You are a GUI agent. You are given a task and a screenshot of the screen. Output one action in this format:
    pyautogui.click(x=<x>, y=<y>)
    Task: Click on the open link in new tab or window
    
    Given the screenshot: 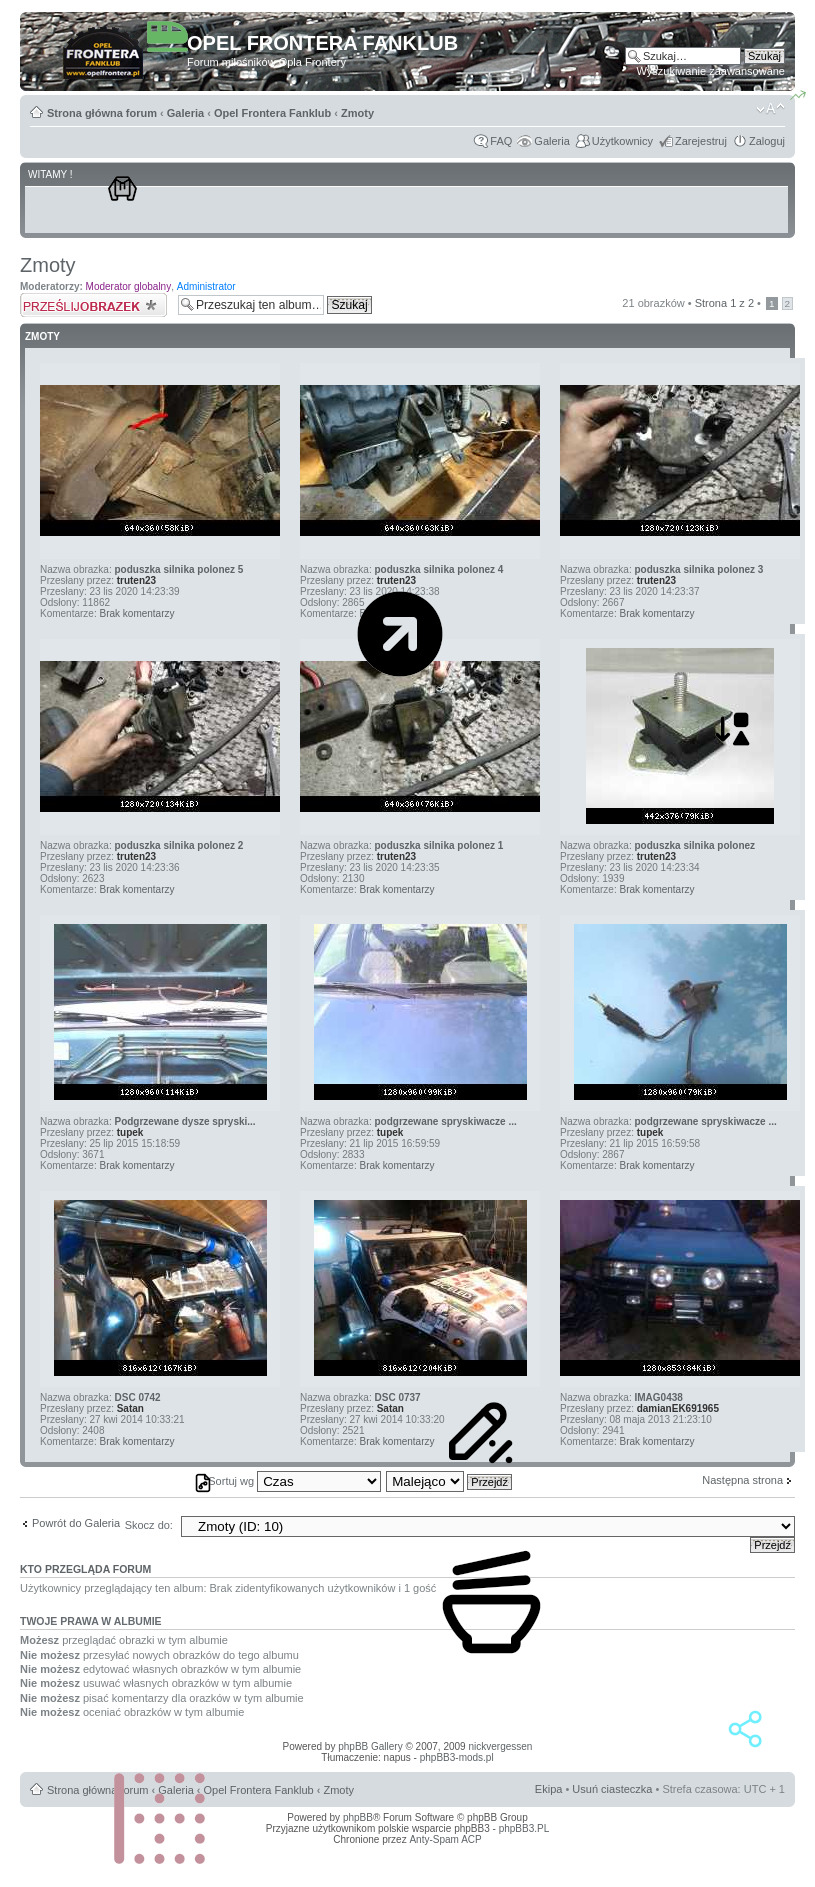 What is the action you would take?
    pyautogui.click(x=400, y=634)
    